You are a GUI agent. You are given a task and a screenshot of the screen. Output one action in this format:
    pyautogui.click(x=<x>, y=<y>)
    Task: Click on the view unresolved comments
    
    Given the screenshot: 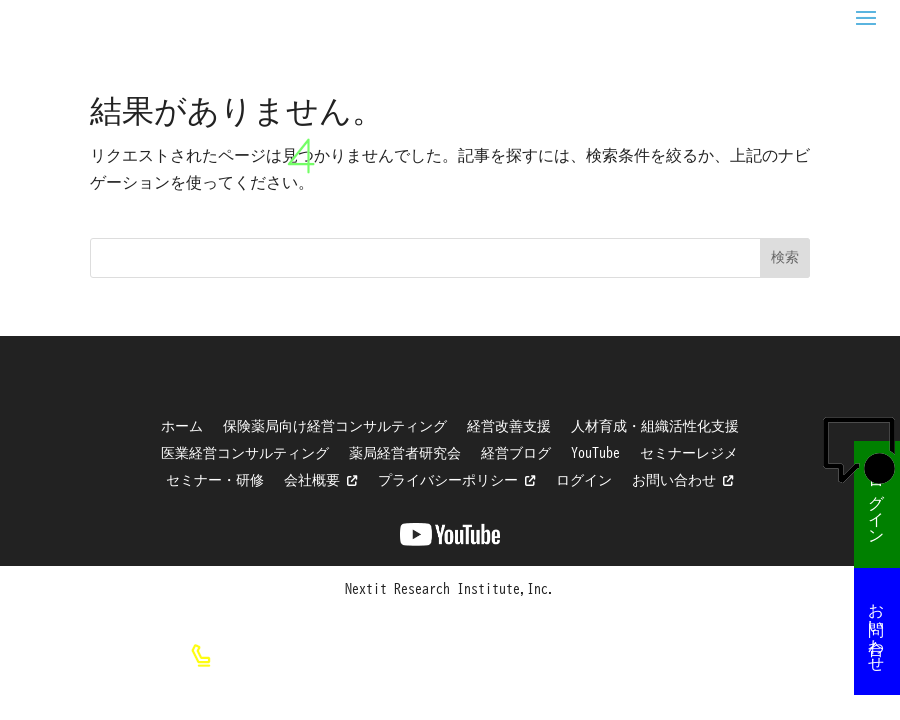 What is the action you would take?
    pyautogui.click(x=859, y=448)
    